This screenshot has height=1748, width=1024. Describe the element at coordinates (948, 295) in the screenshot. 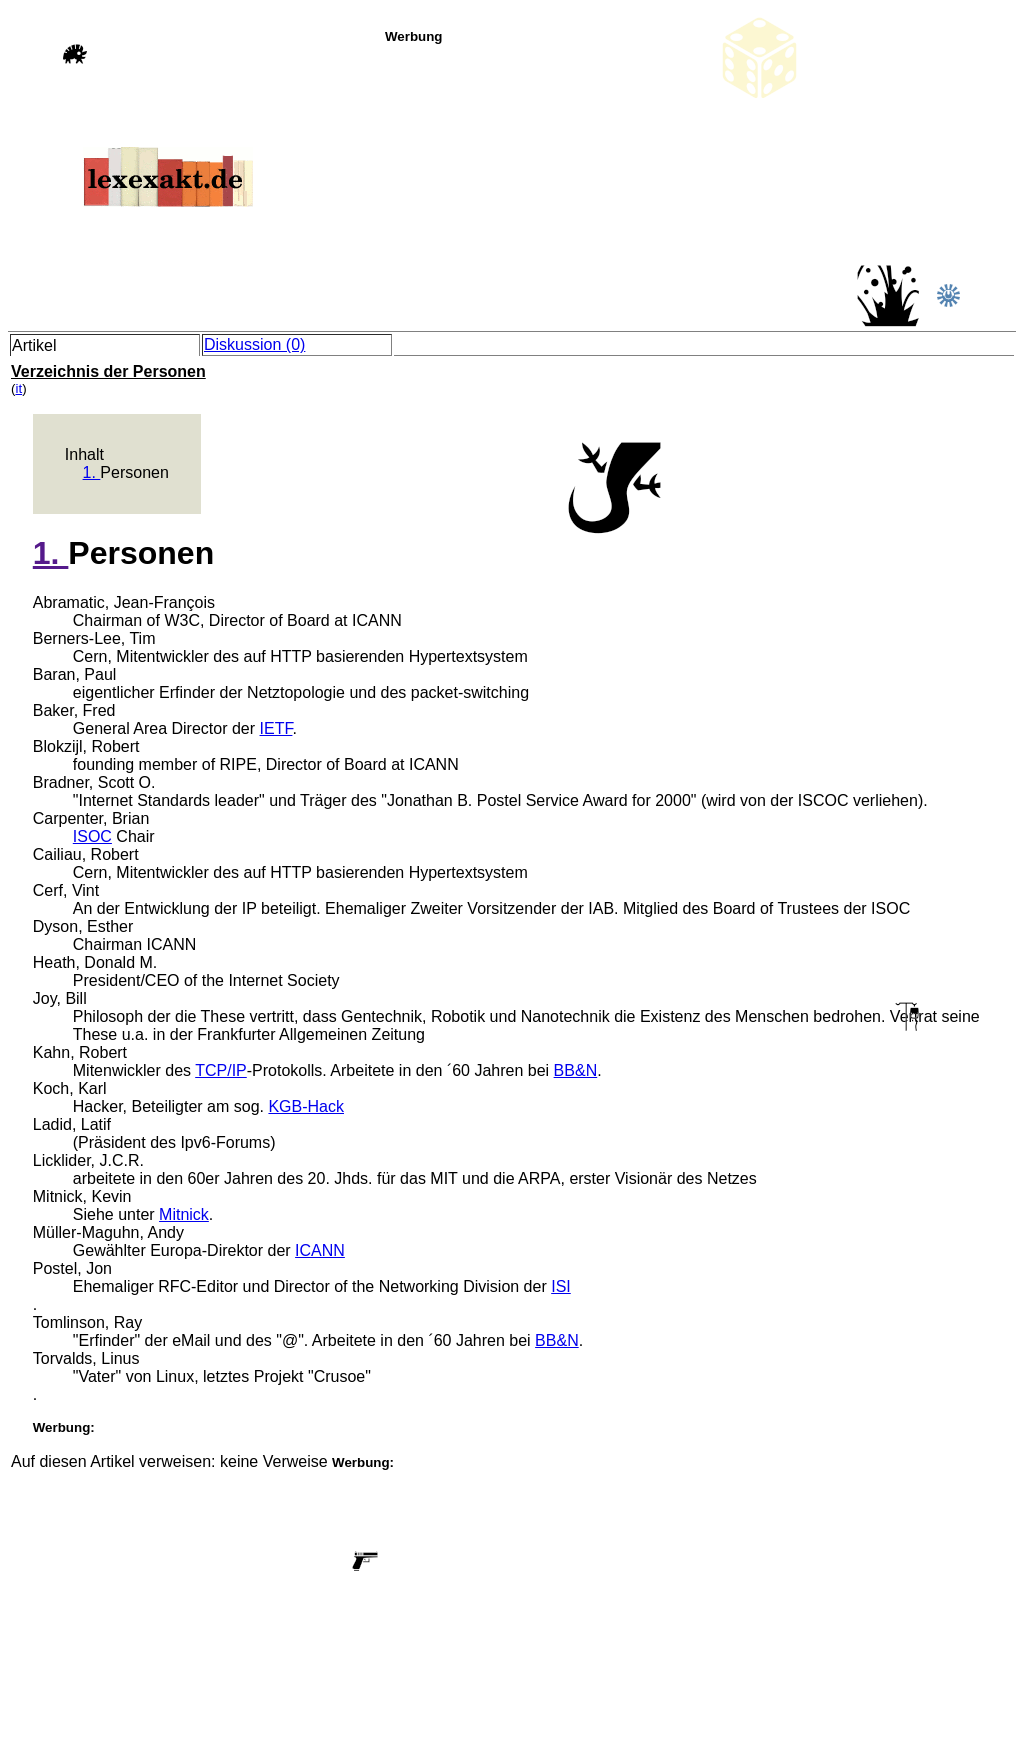

I see `abstract sun or radiant energy symbol` at that location.